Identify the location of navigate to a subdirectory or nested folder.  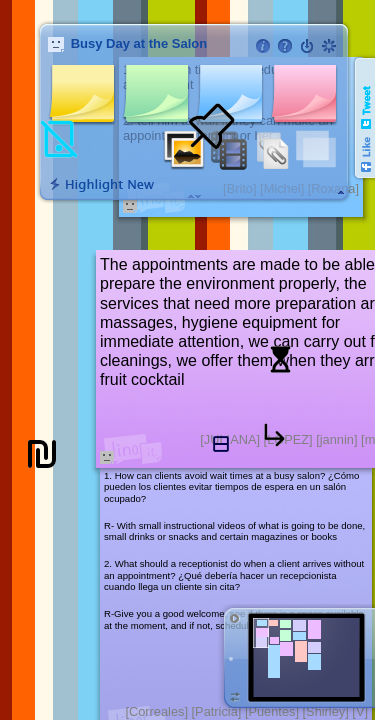
(275, 434).